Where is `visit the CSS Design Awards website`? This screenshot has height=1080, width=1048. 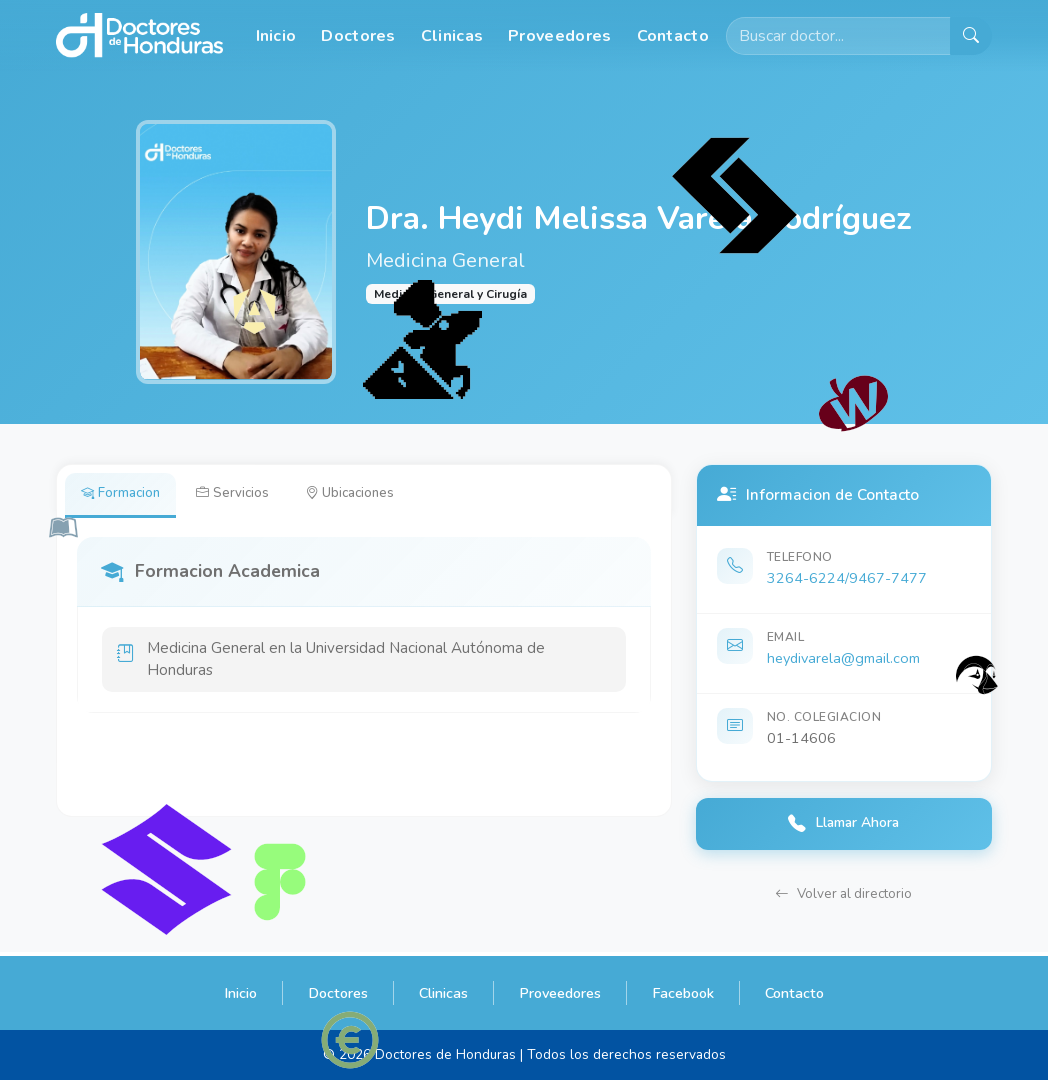
visit the CSS Design Awards website is located at coordinates (734, 195).